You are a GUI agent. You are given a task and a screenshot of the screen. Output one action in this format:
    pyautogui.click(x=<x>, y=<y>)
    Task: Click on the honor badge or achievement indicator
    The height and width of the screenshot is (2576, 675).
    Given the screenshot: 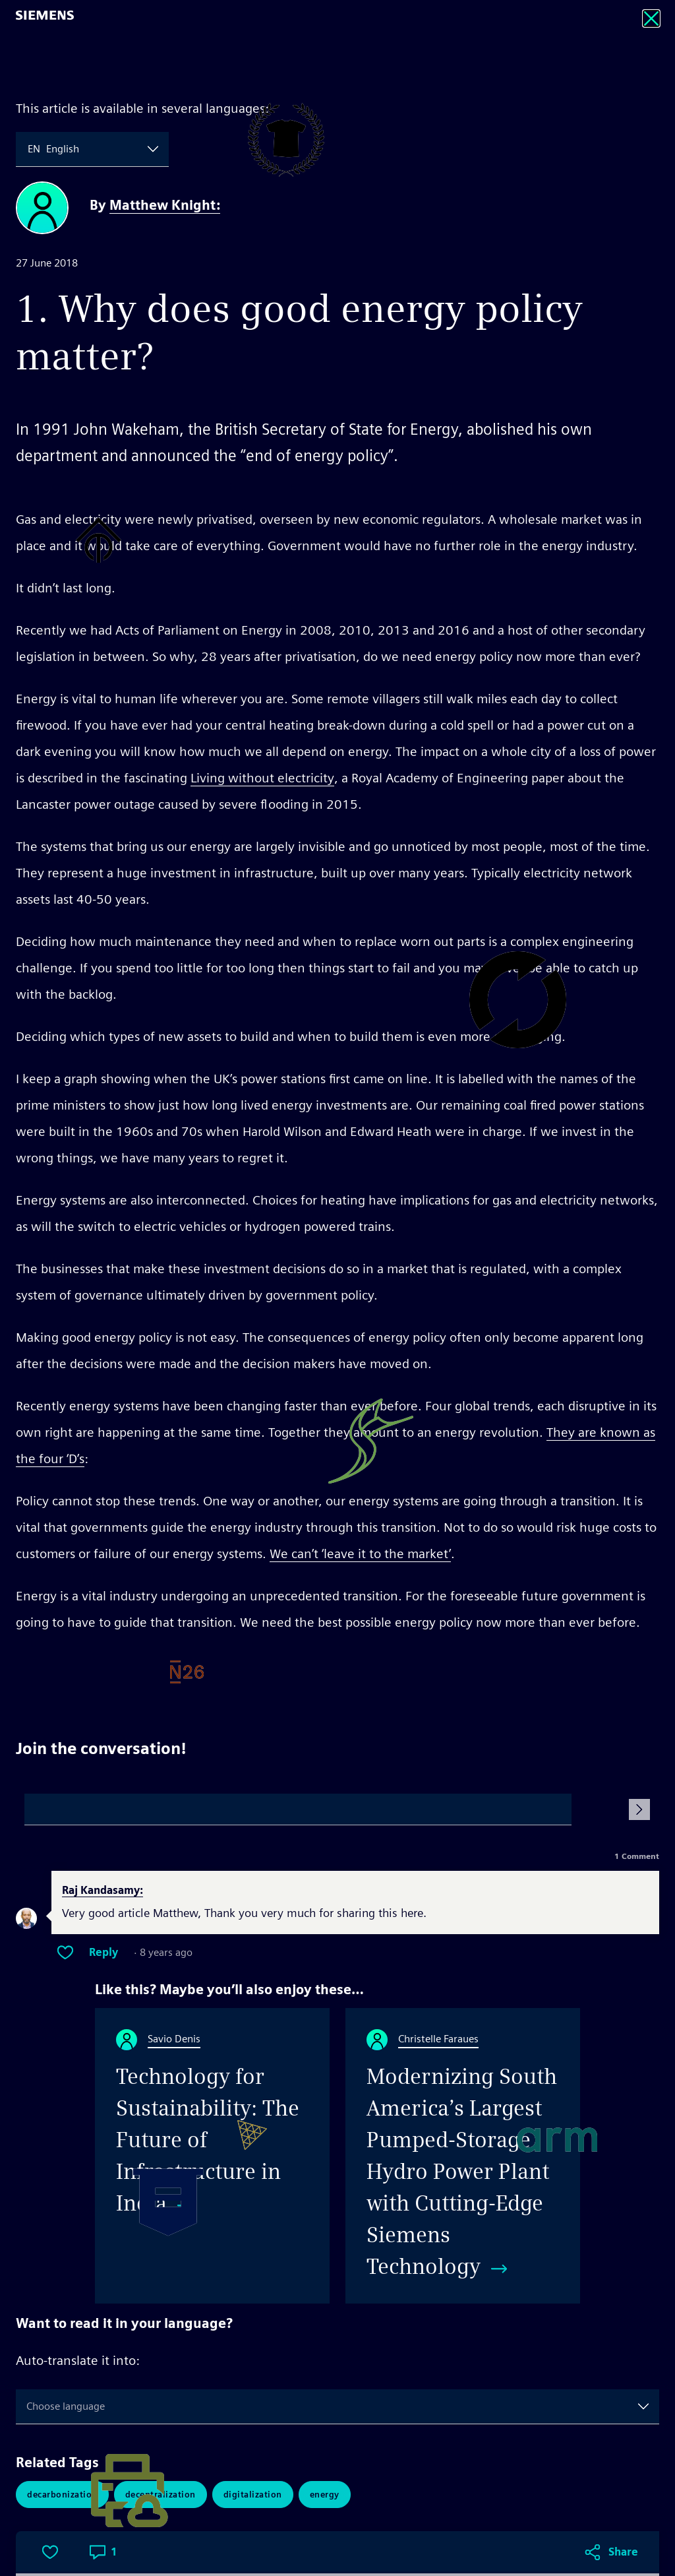 What is the action you would take?
    pyautogui.click(x=168, y=2201)
    